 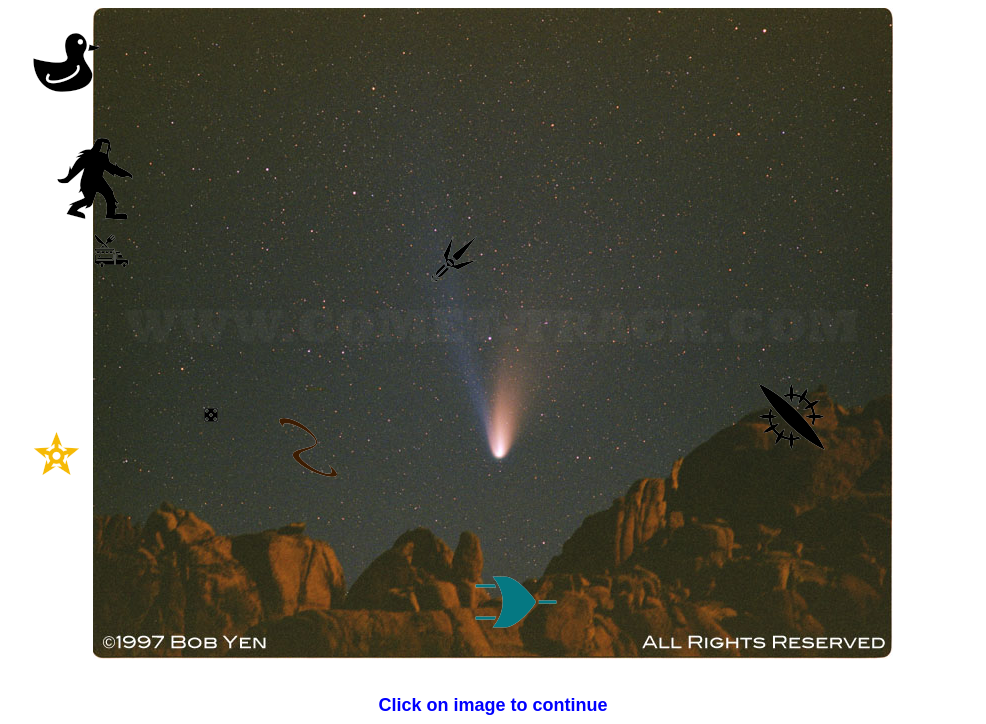 I want to click on indicates time pressure or countdown in gameplay, so click(x=791, y=417).